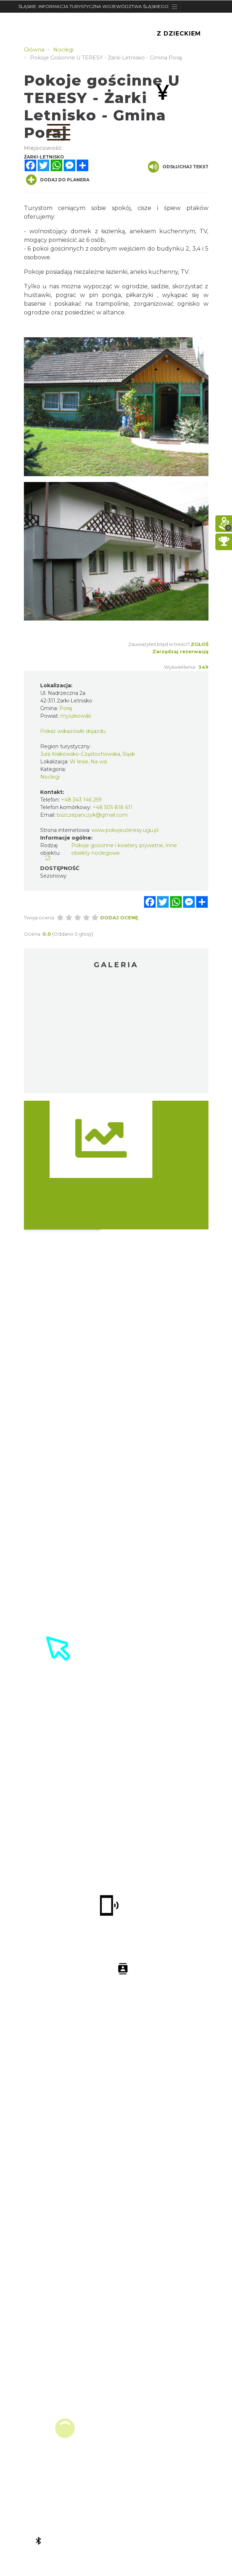 Image resolution: width=232 pixels, height=2576 pixels. I want to click on cursor or mouse pointer indicator, so click(58, 1648).